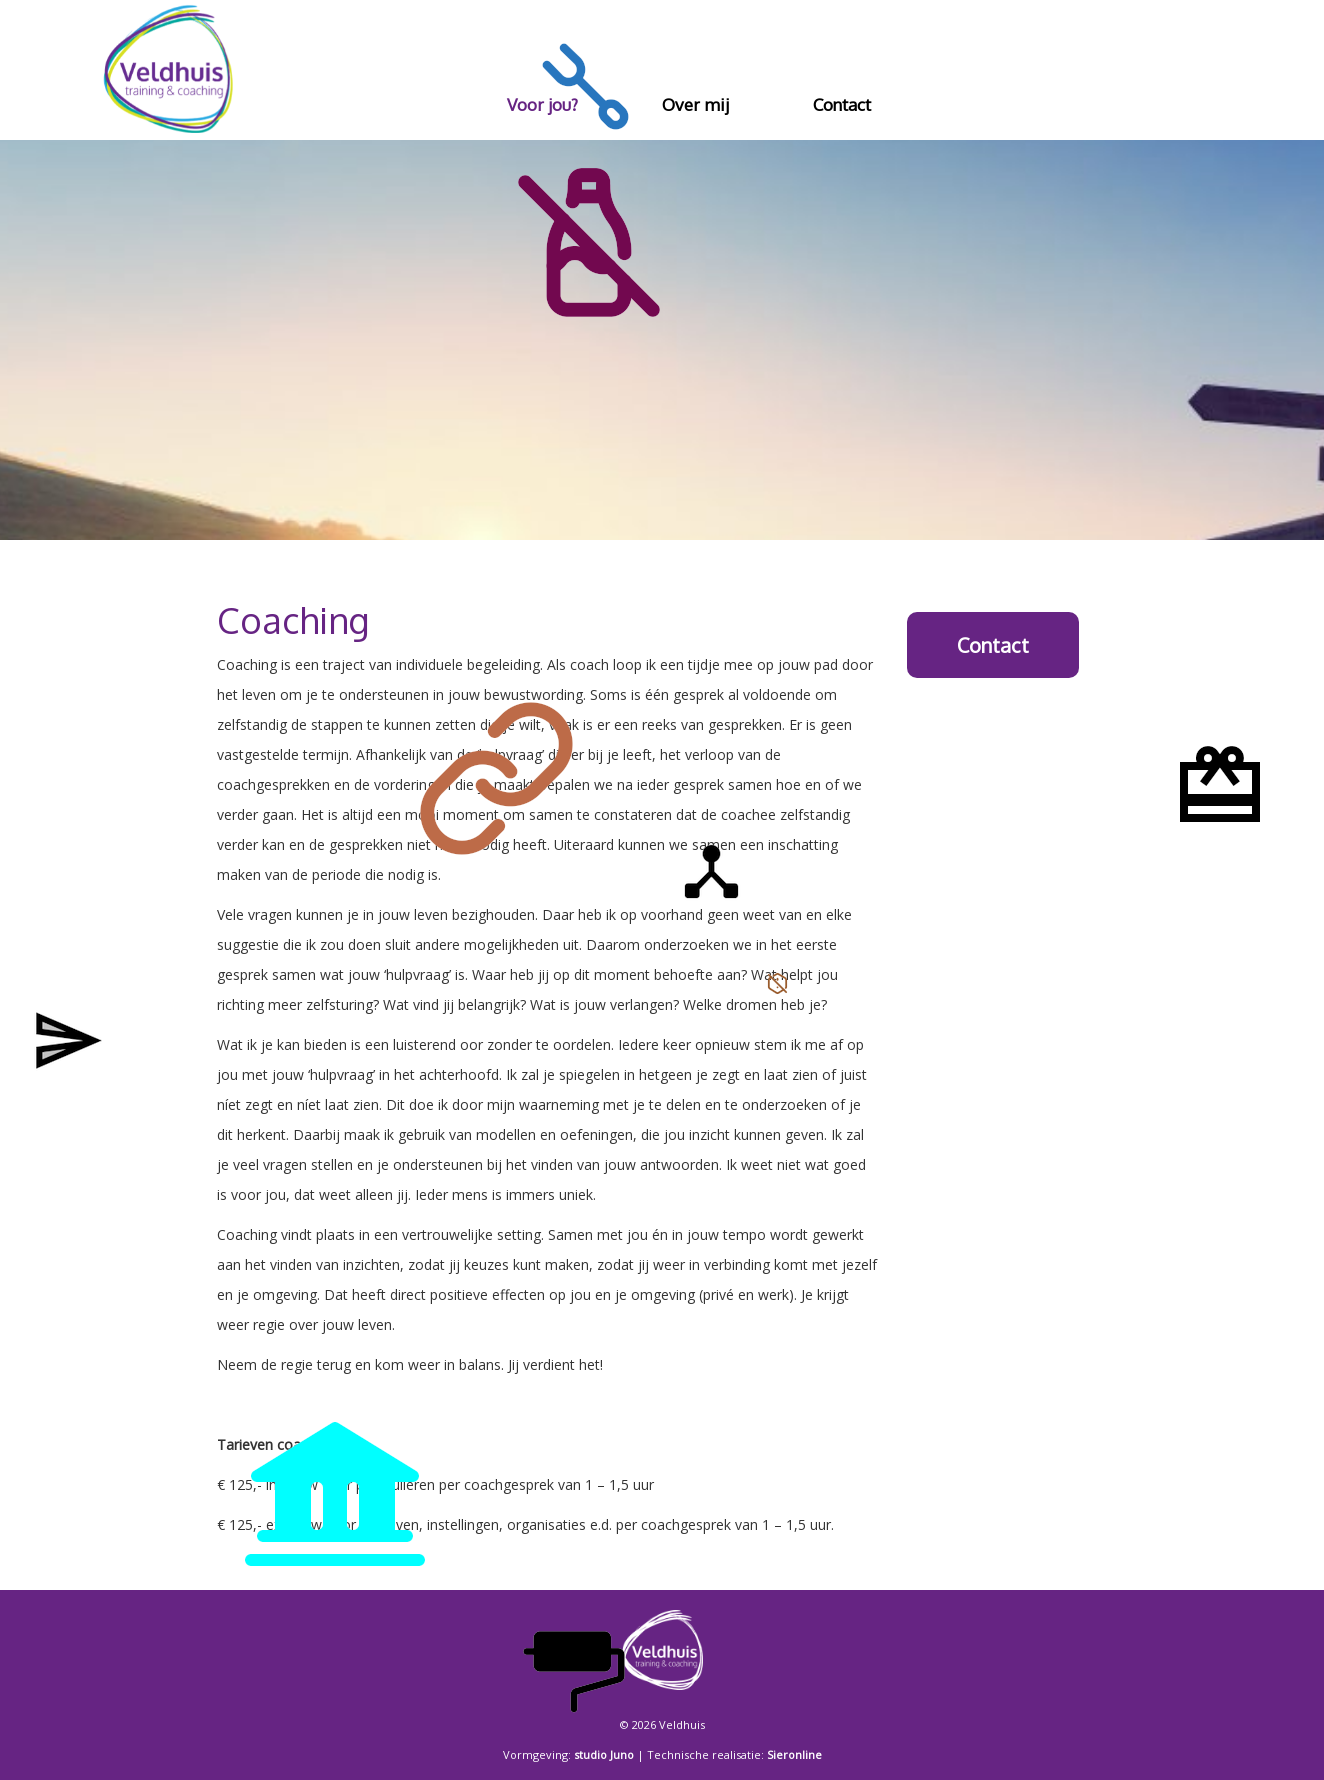 The width and height of the screenshot is (1324, 1780). What do you see at coordinates (67, 1040) in the screenshot?
I see `send a message or email` at bounding box center [67, 1040].